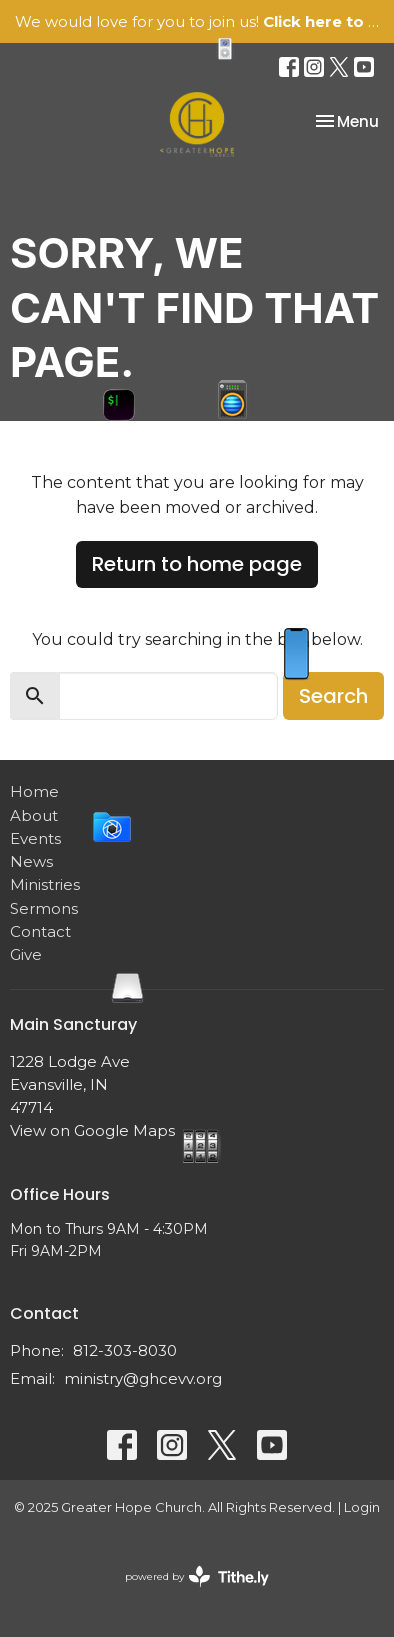  Describe the element at coordinates (127, 988) in the screenshot. I see `open scanner application` at that location.